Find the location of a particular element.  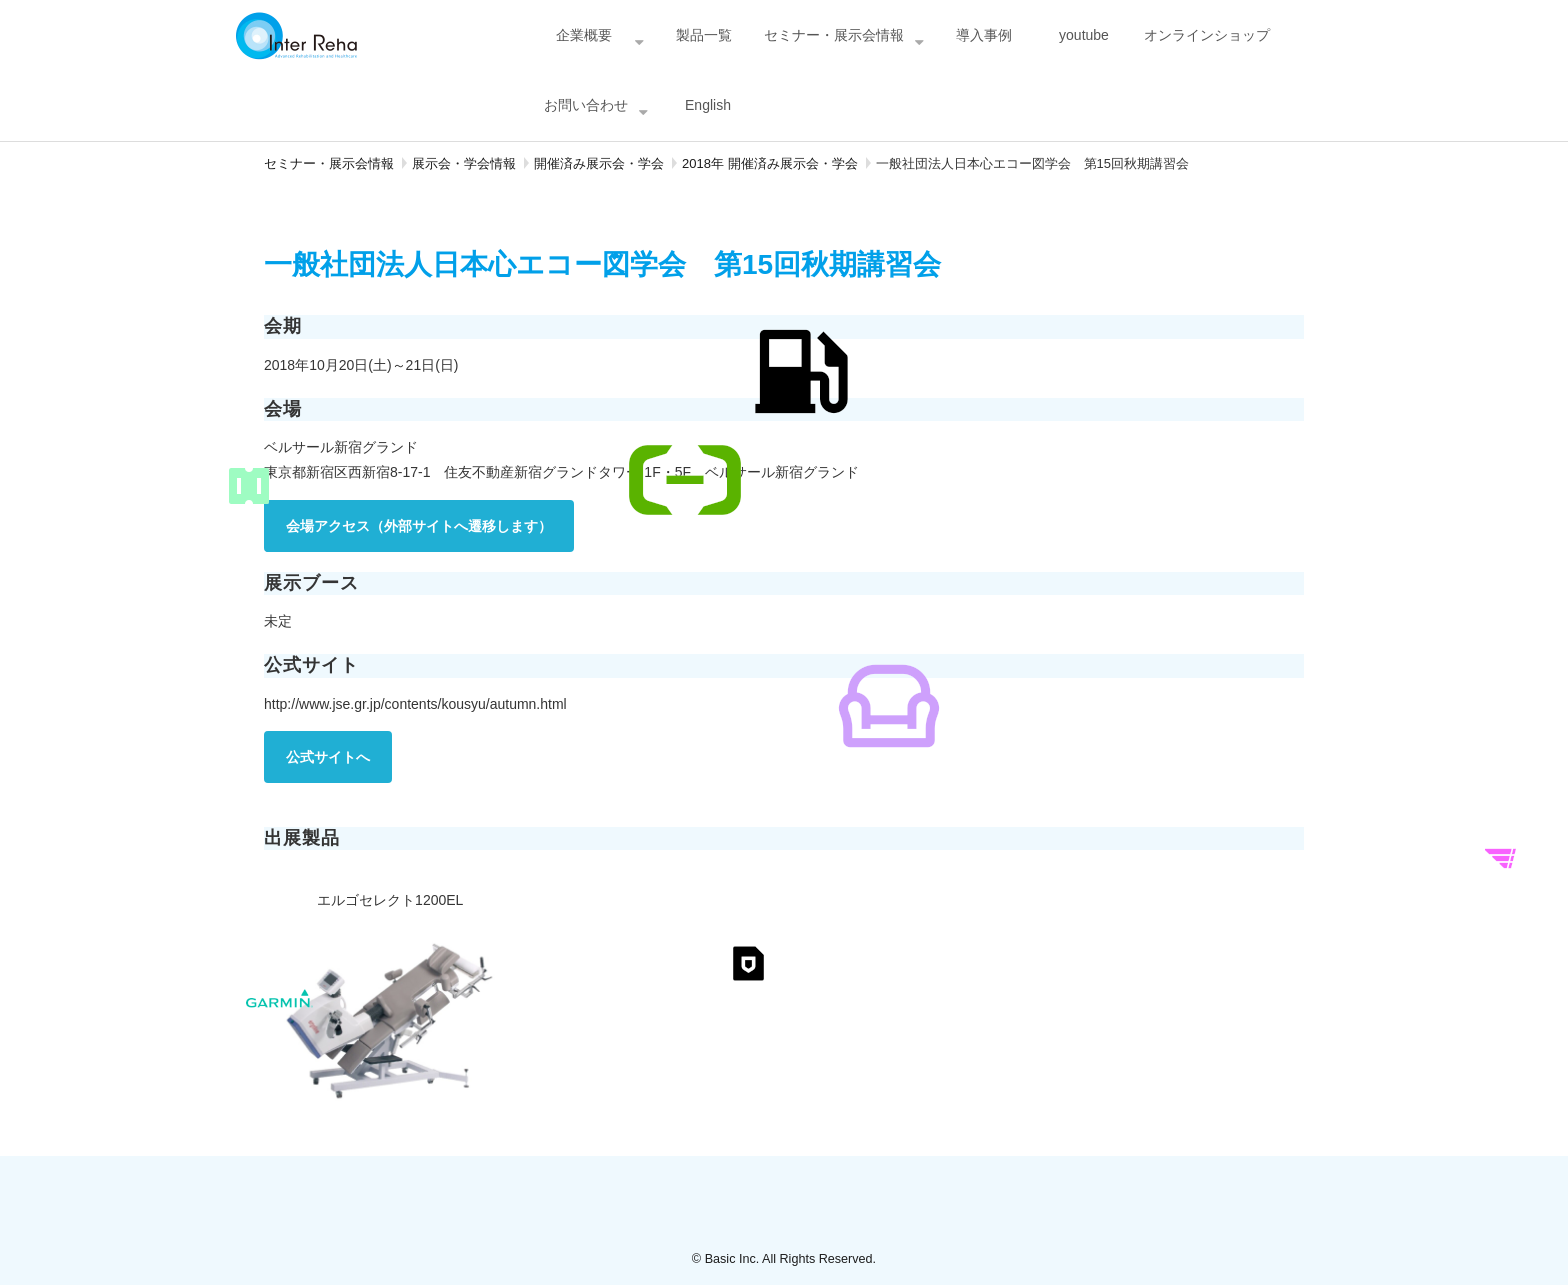

browse furniture or home decor items is located at coordinates (889, 706).